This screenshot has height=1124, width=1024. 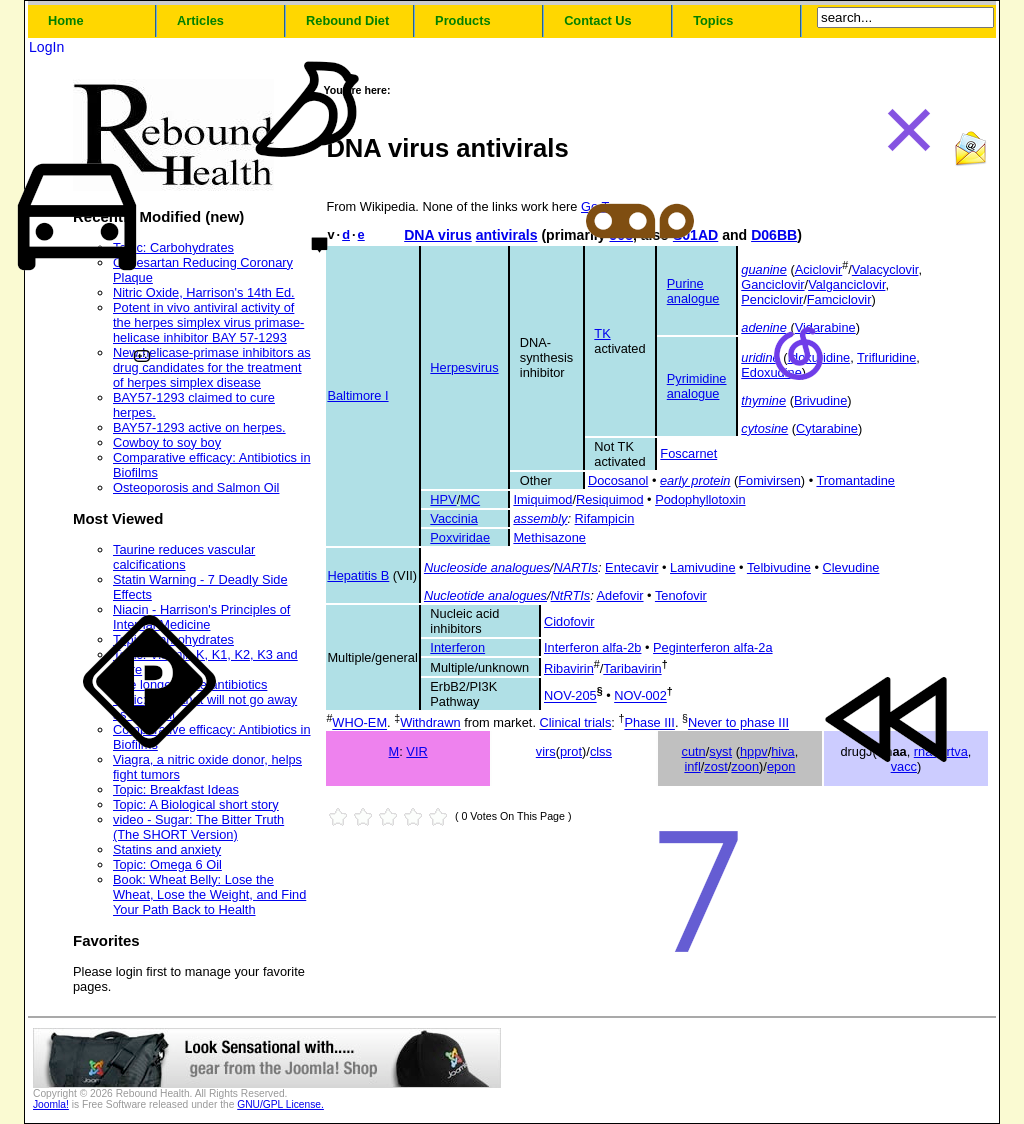 What do you see at coordinates (77, 211) in the screenshot?
I see `access vehicle or car-related features` at bounding box center [77, 211].